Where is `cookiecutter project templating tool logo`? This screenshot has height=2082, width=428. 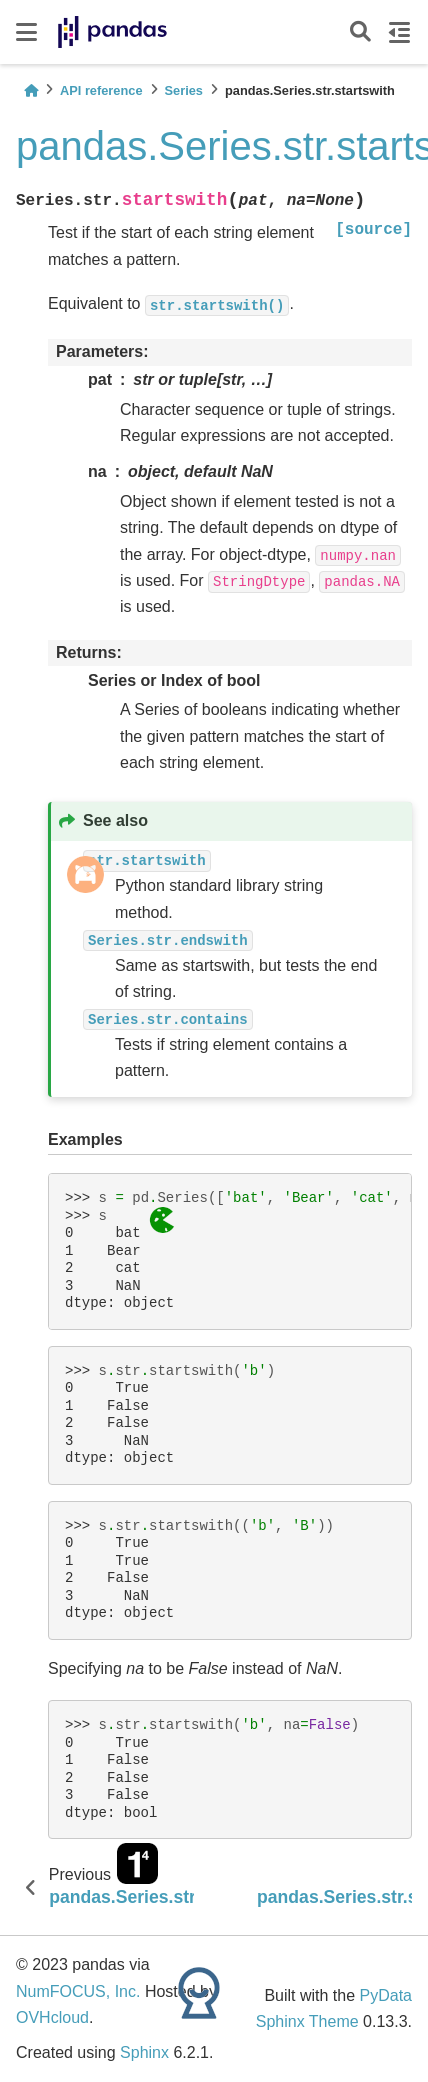
cookiecutter project templating tool logo is located at coordinates (162, 1220).